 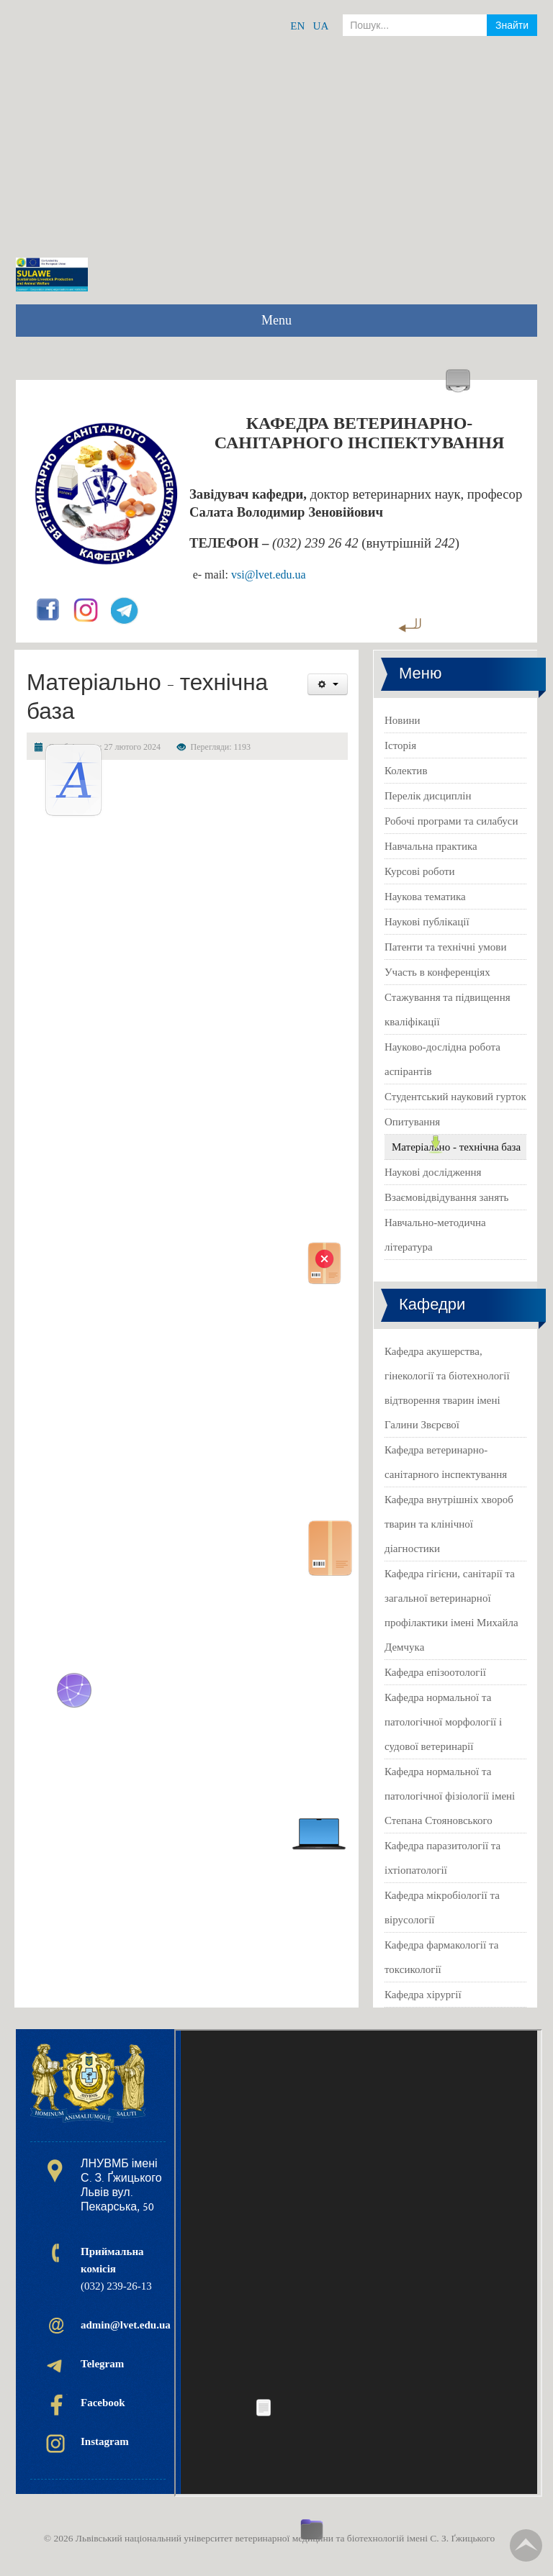 What do you see at coordinates (73, 780) in the screenshot?
I see `open a font file` at bounding box center [73, 780].